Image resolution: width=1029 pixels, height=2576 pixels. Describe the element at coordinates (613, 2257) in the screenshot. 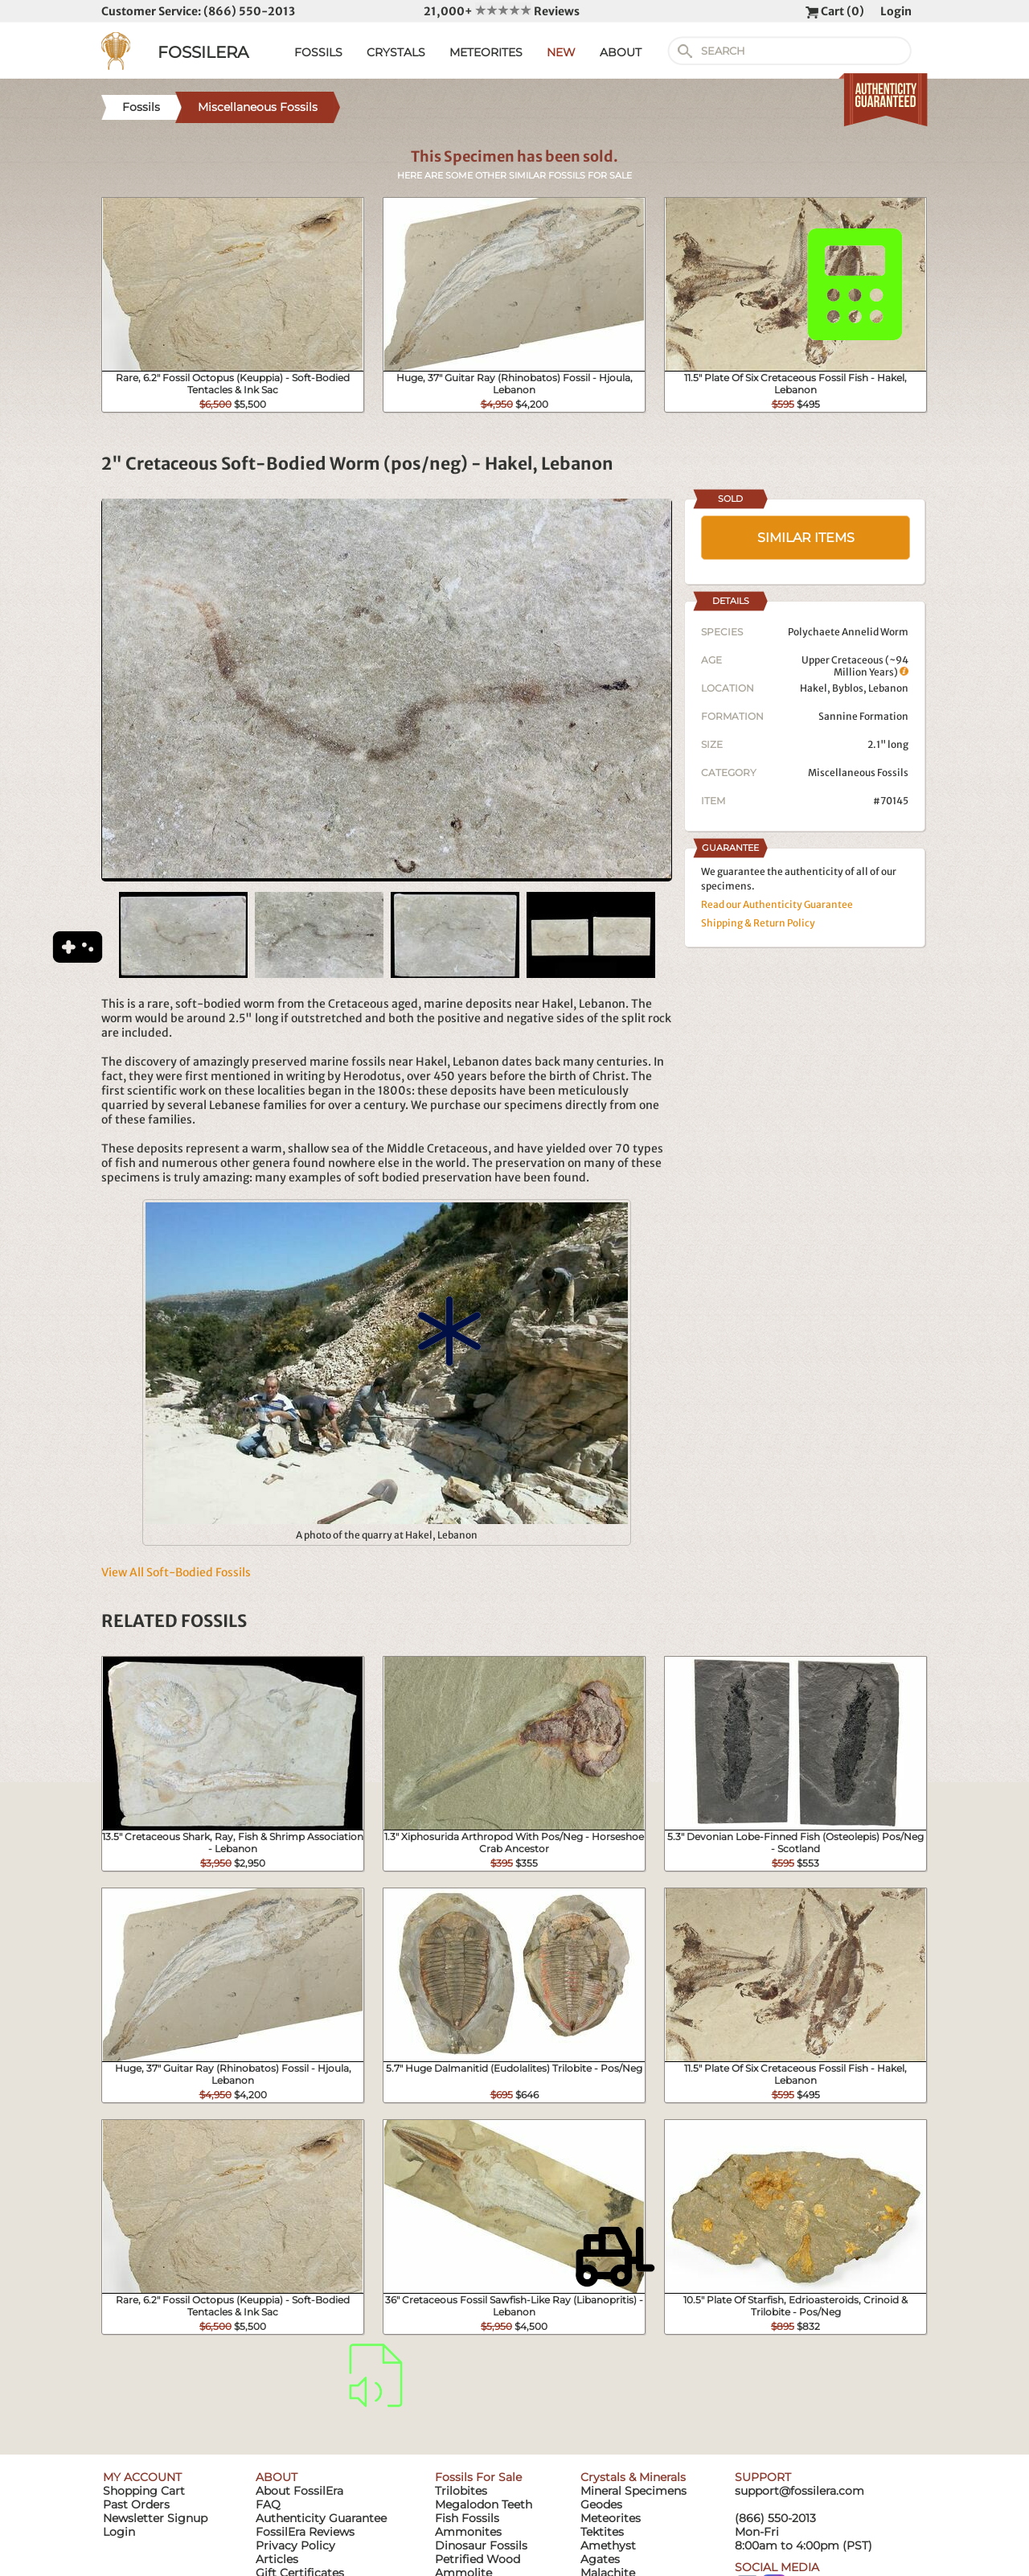

I see `access warehouse or inventory management` at that location.